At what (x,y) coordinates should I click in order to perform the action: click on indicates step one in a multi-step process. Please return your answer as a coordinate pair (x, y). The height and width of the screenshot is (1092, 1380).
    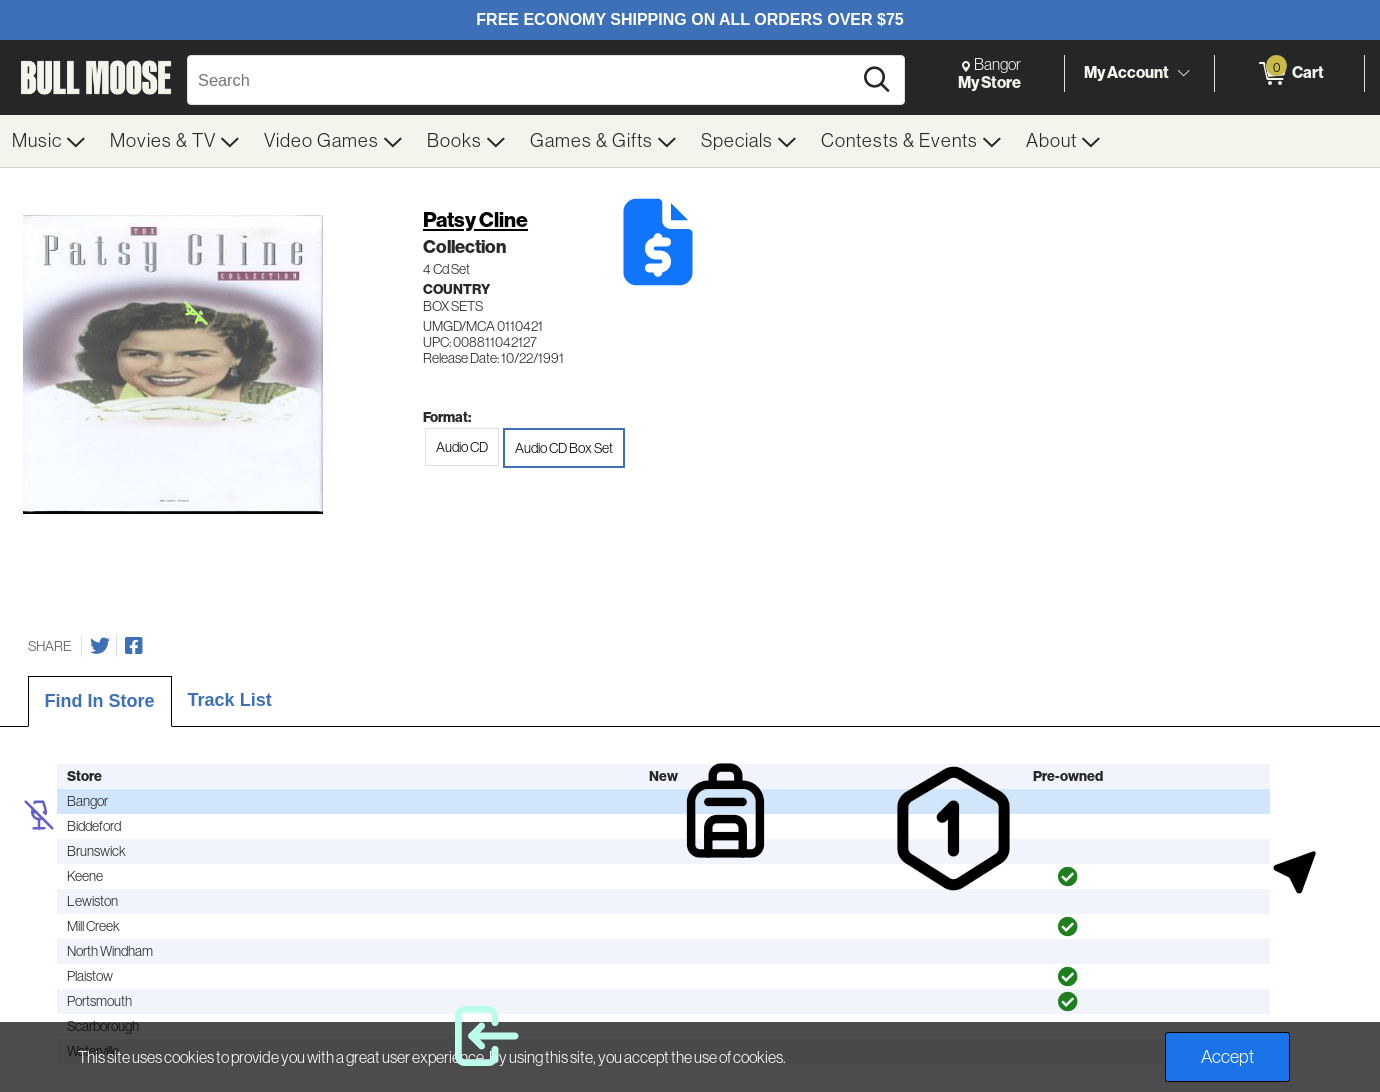
    Looking at the image, I should click on (953, 828).